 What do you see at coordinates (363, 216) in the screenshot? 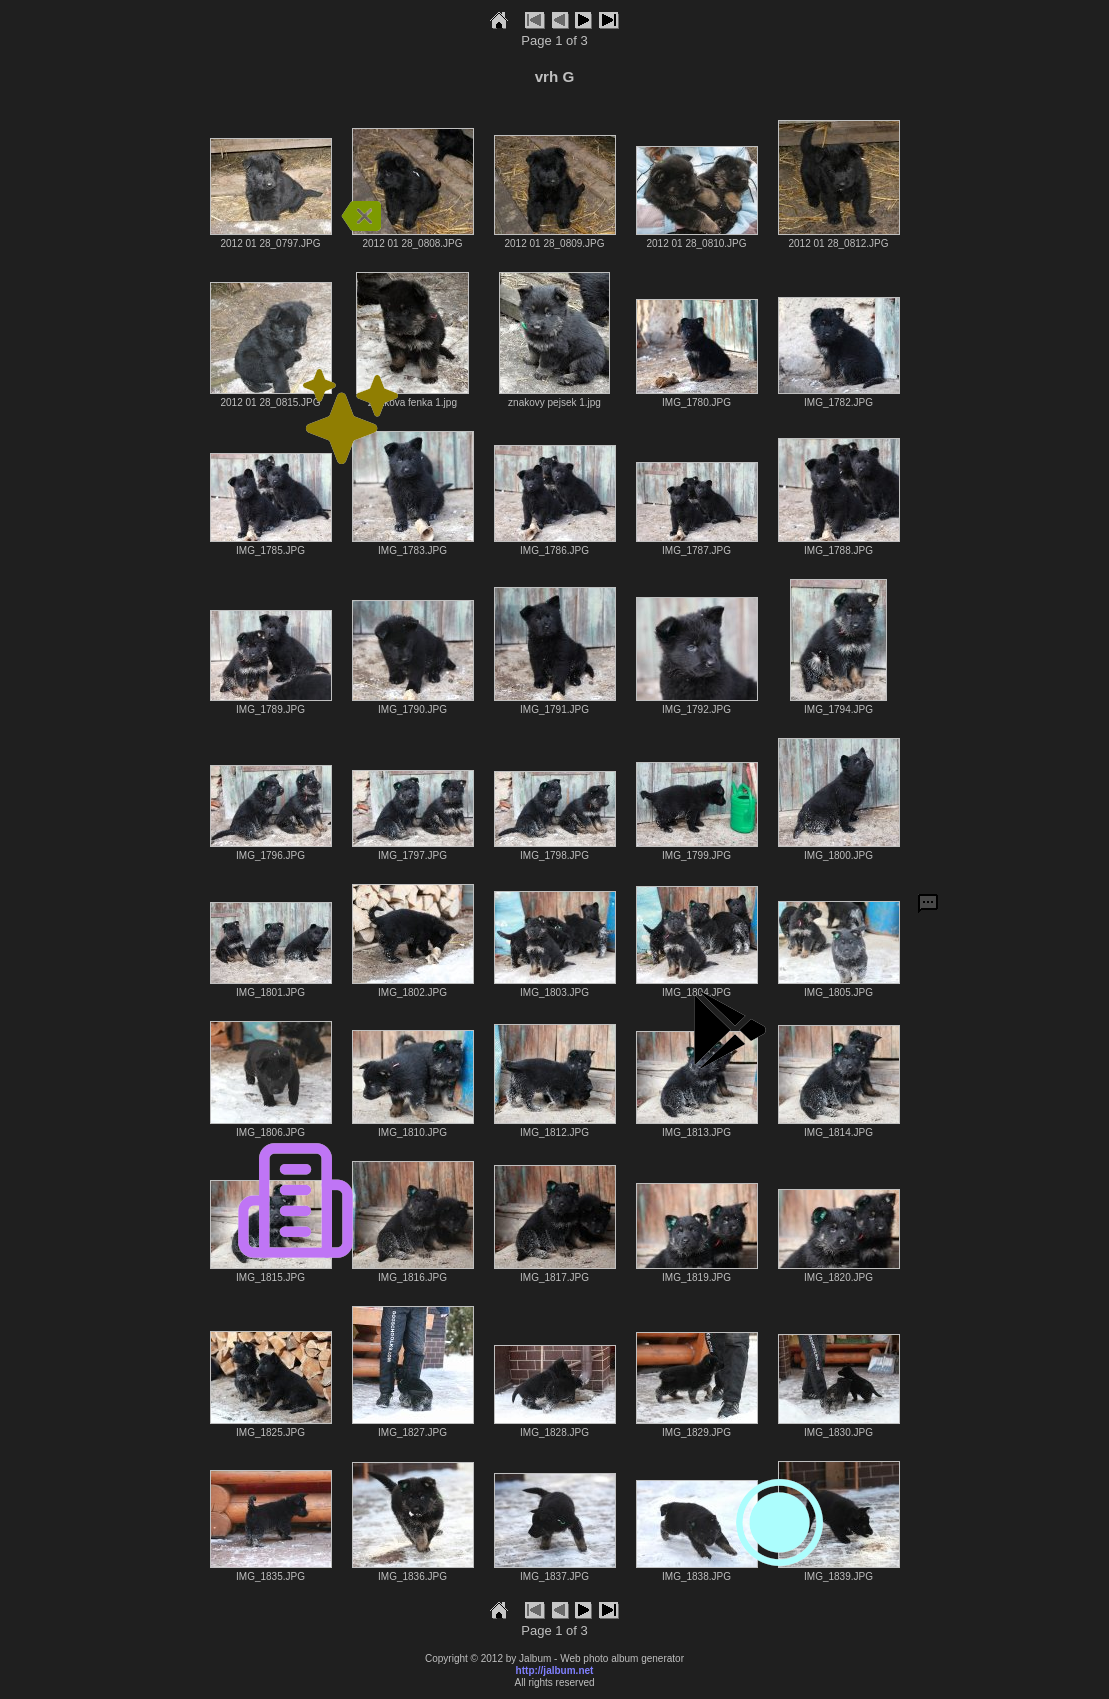
I see `delete the last character entered` at bounding box center [363, 216].